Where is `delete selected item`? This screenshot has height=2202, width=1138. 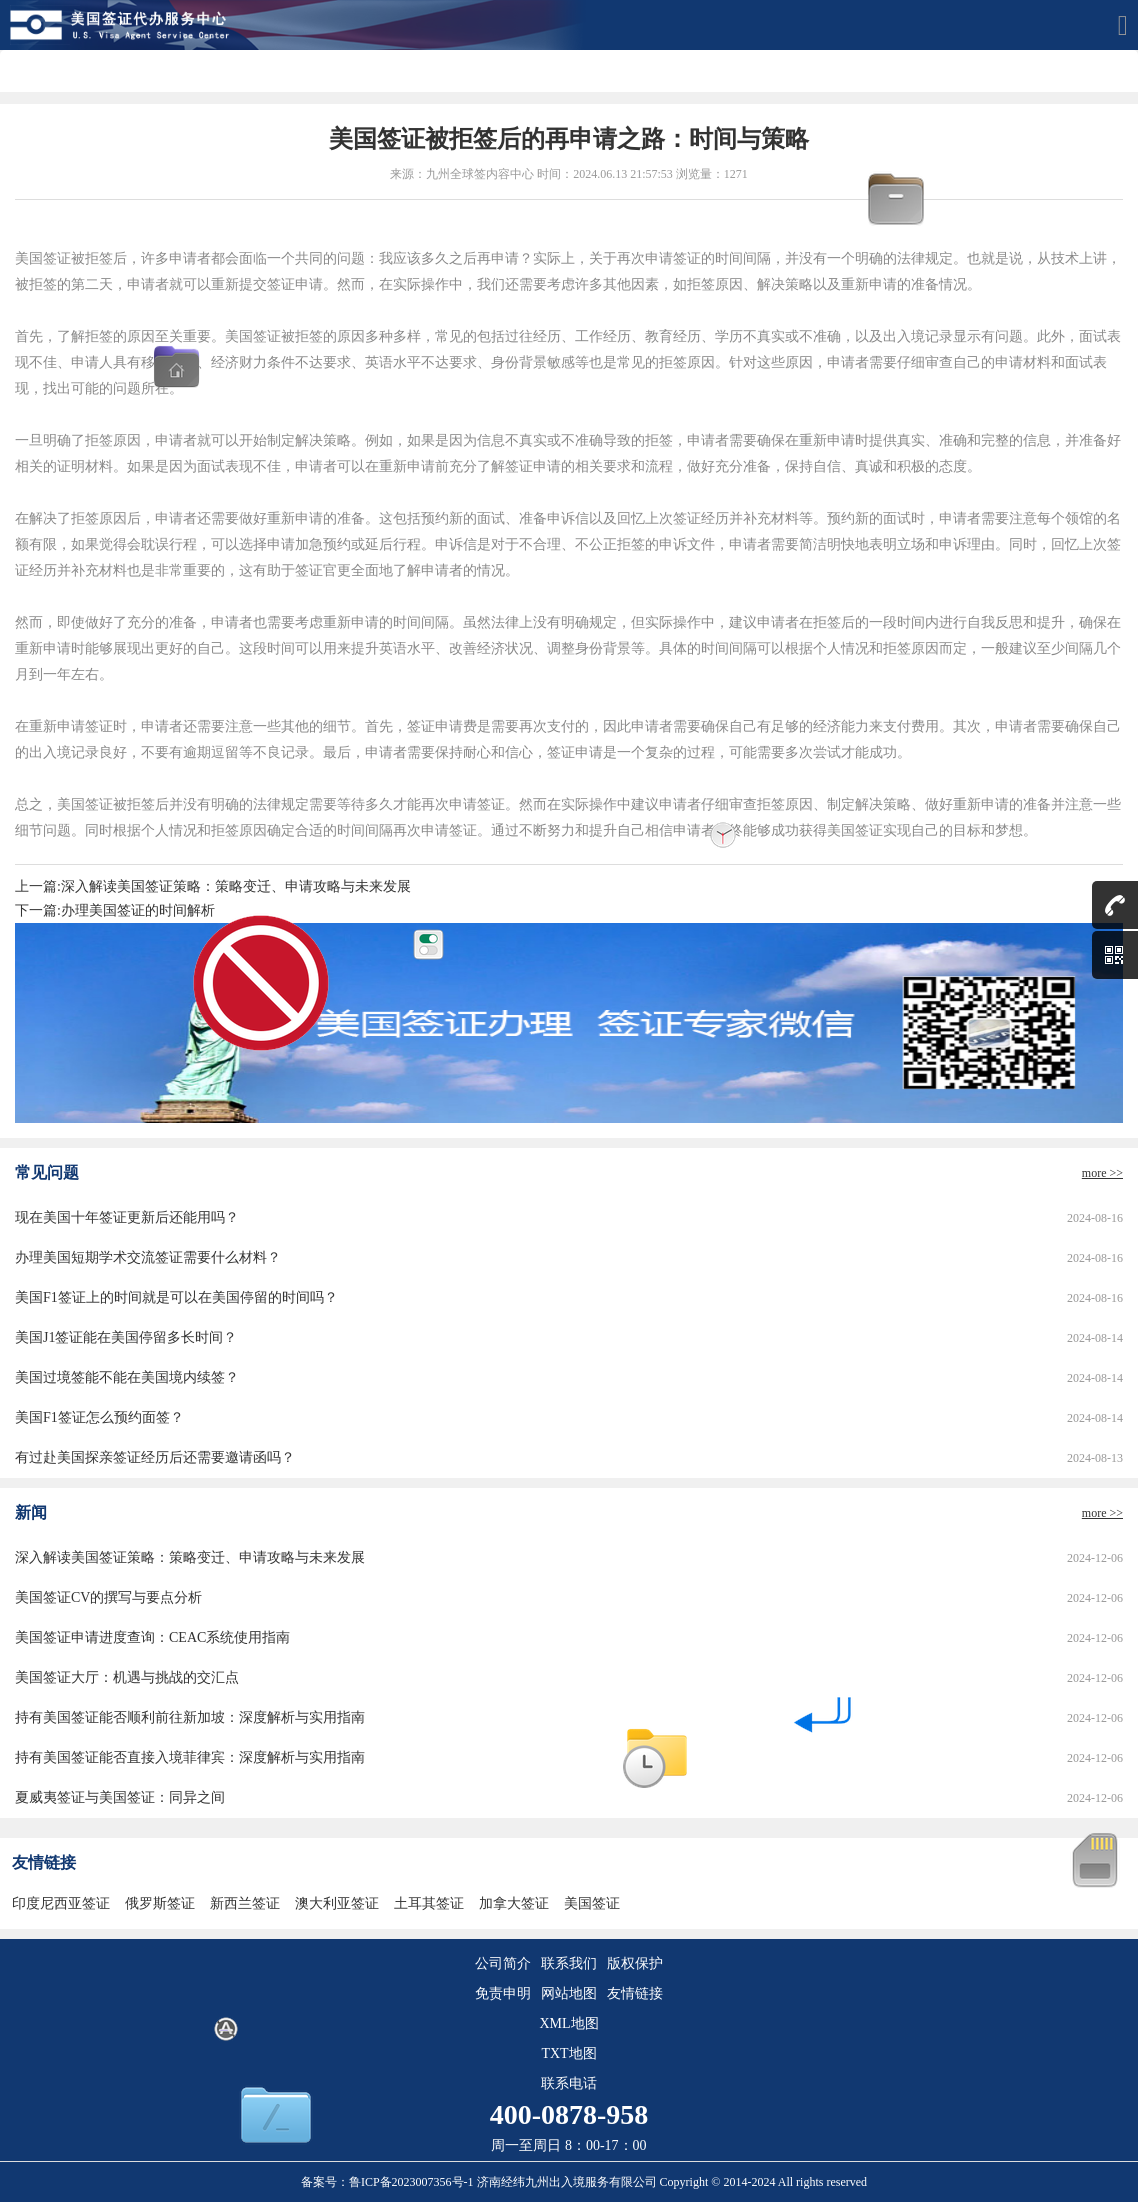 delete selected item is located at coordinates (261, 983).